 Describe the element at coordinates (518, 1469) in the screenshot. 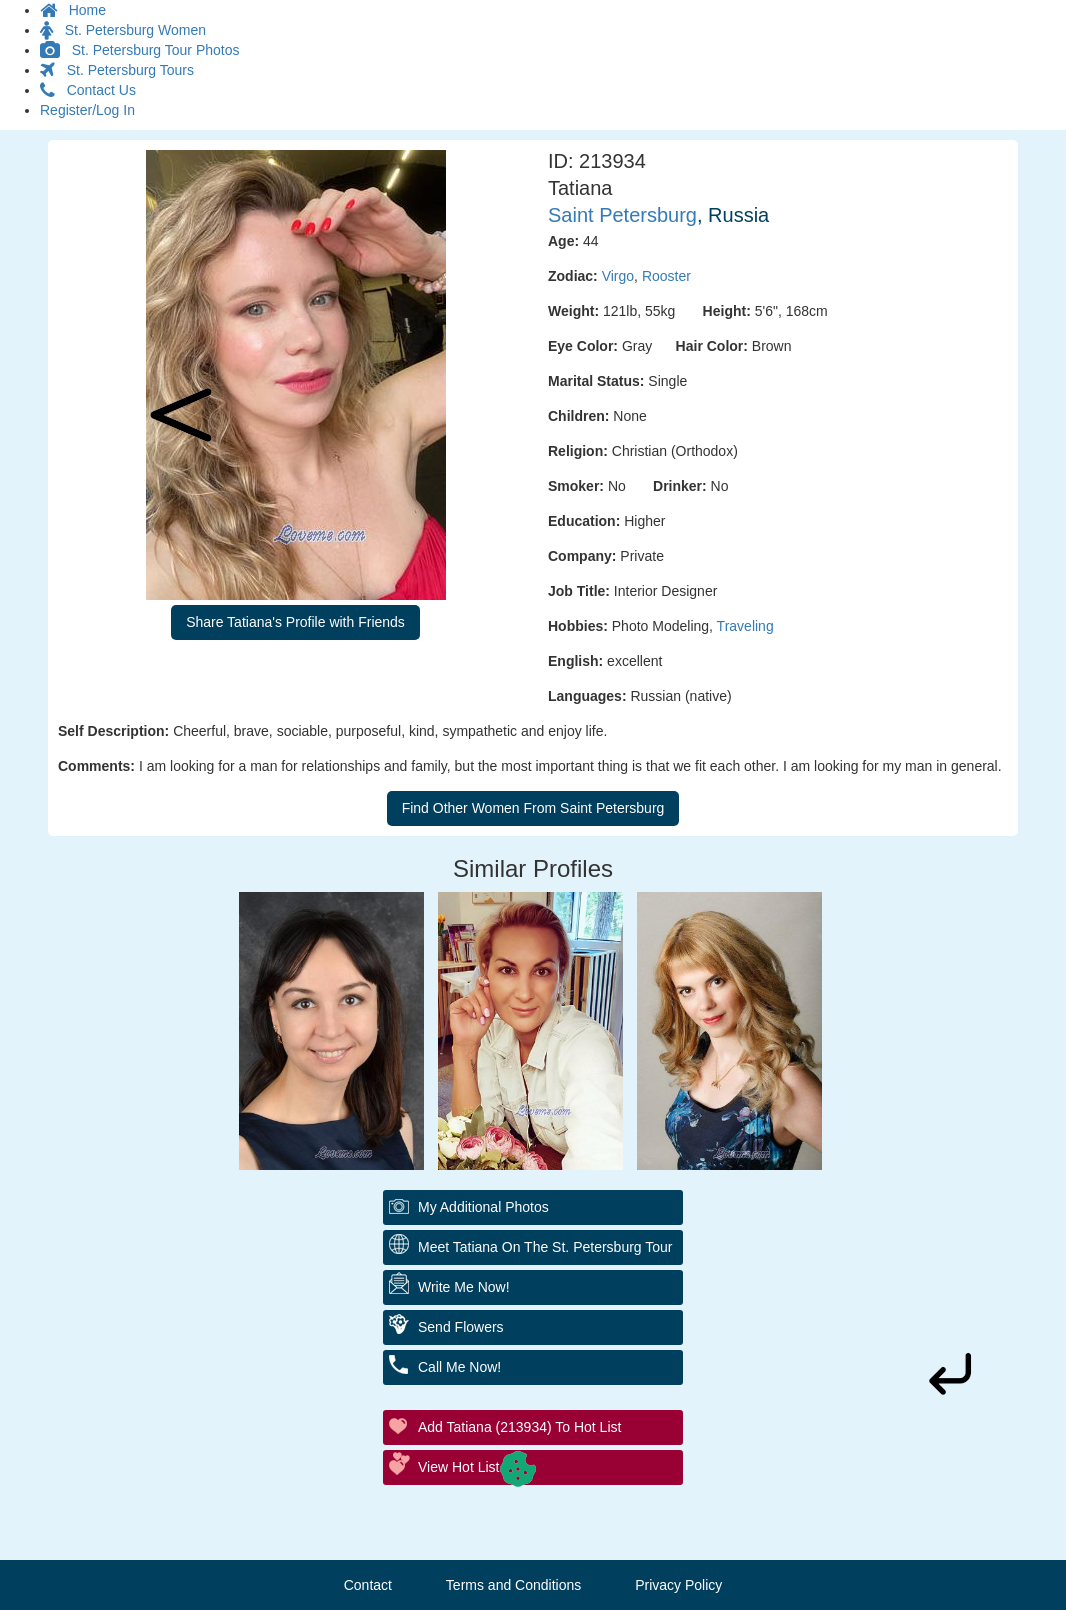

I see `manage cookie consent preferences` at that location.